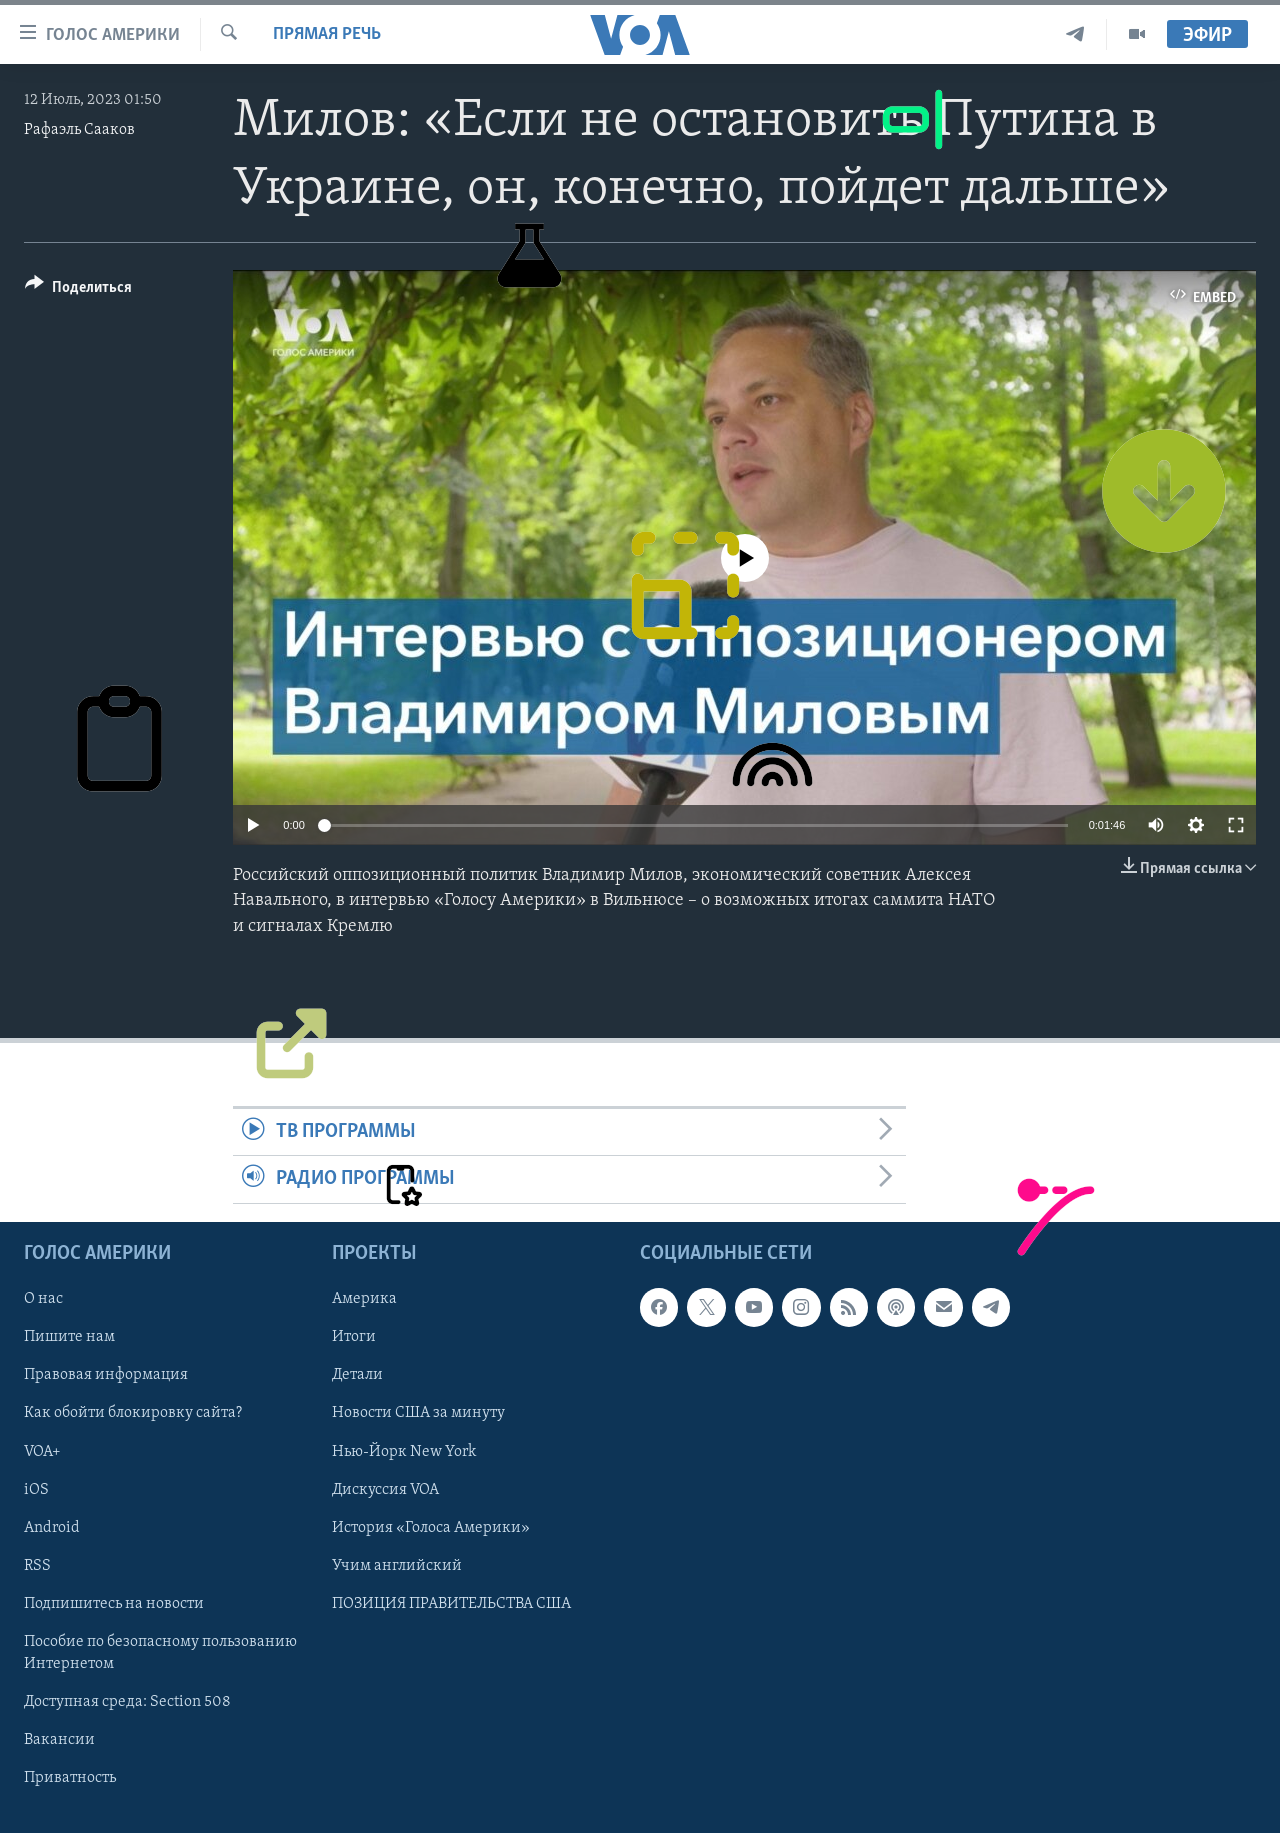  What do you see at coordinates (1056, 1217) in the screenshot?
I see `adjust animation easing curve` at bounding box center [1056, 1217].